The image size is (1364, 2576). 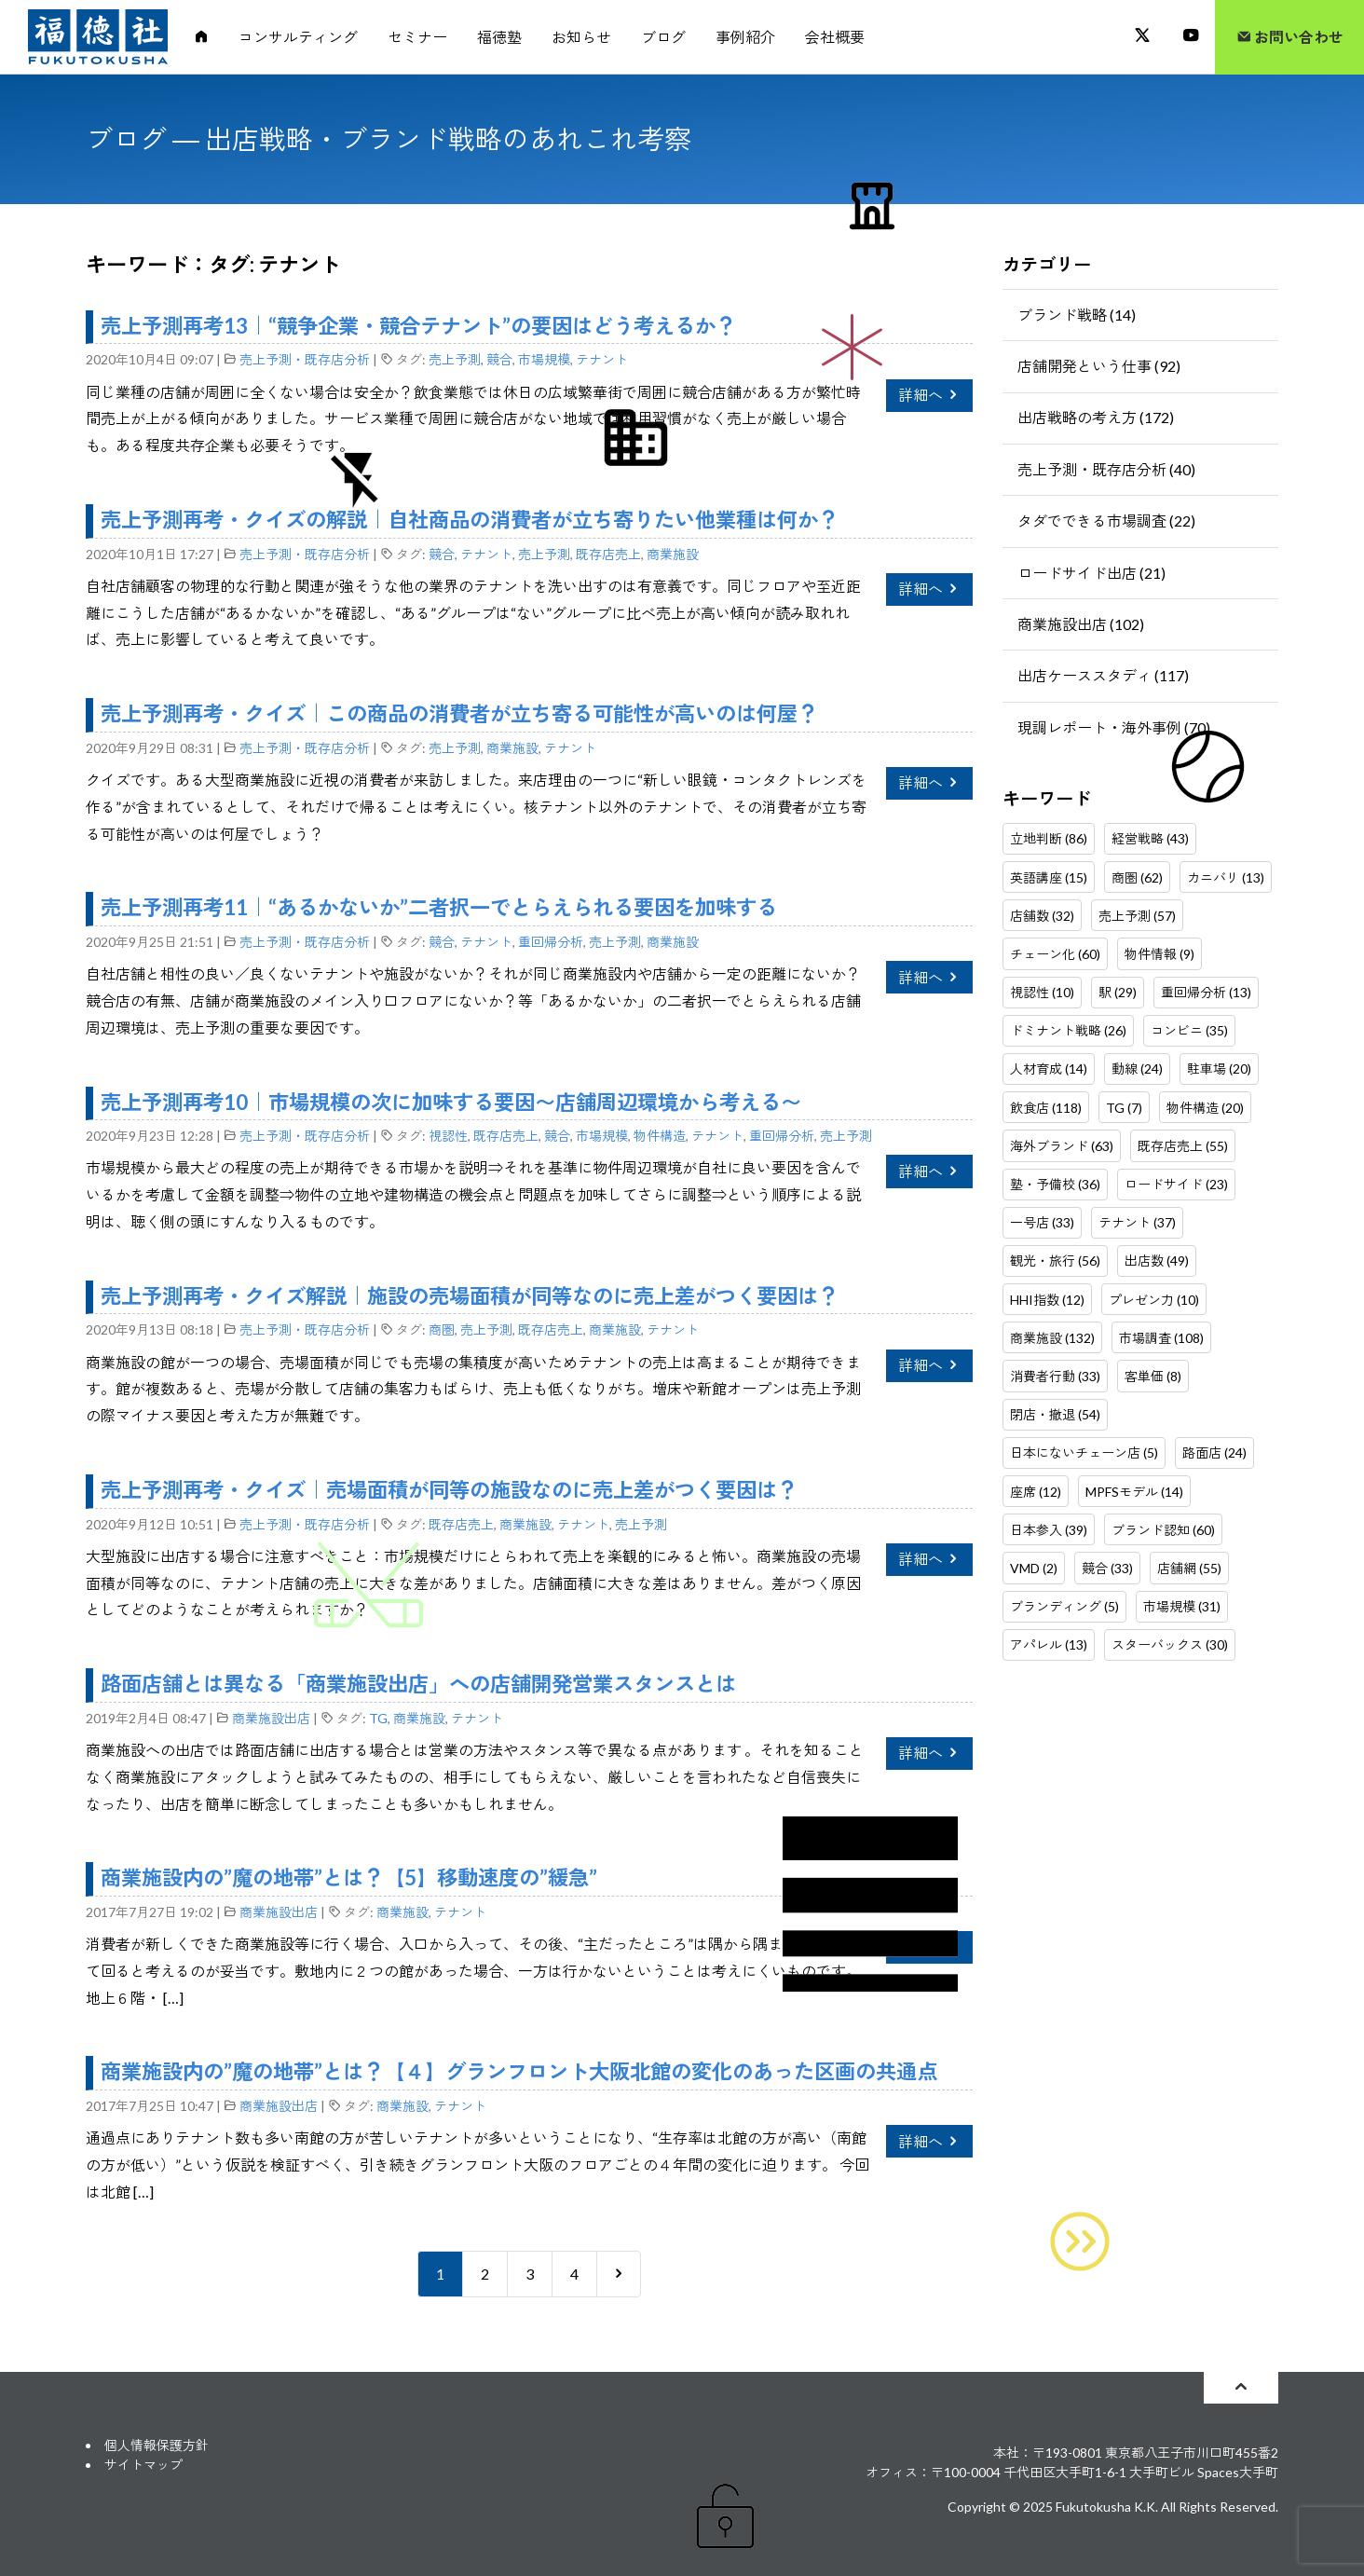 I want to click on disable camera flash, so click(x=358, y=480).